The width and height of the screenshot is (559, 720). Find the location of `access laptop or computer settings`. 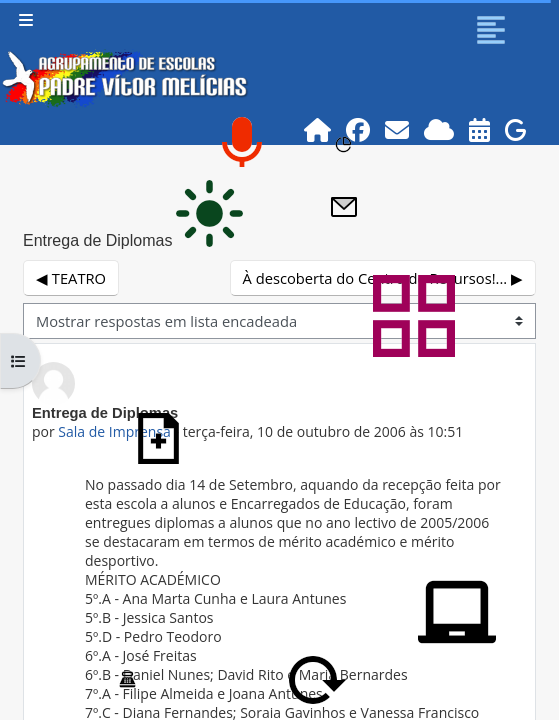

access laptop or computer settings is located at coordinates (457, 612).